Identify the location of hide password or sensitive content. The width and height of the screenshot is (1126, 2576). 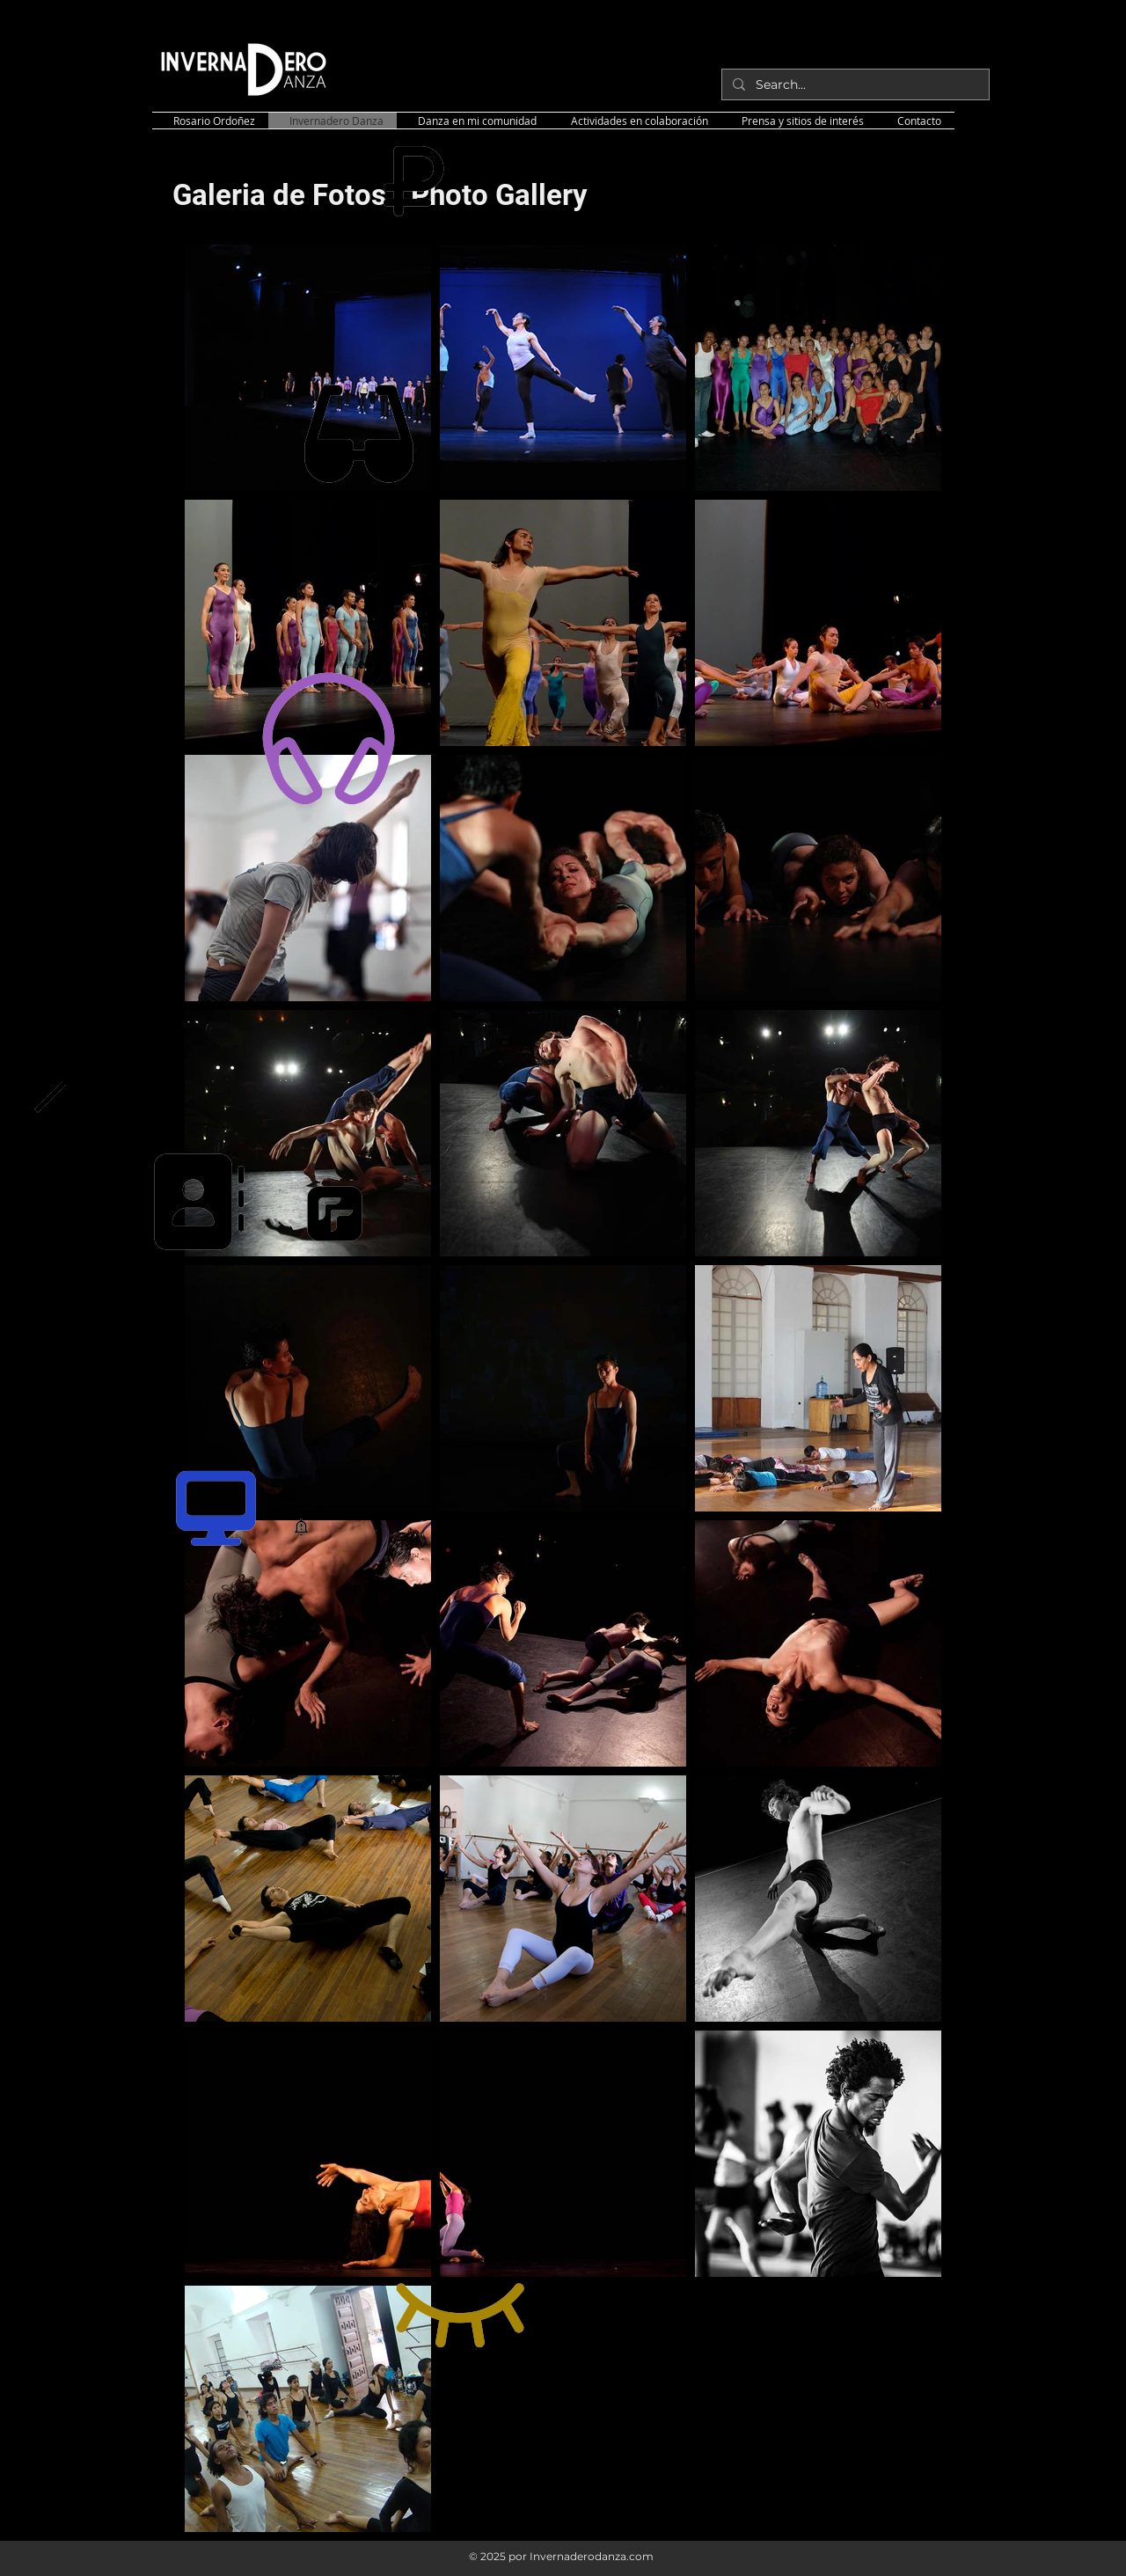
(460, 2303).